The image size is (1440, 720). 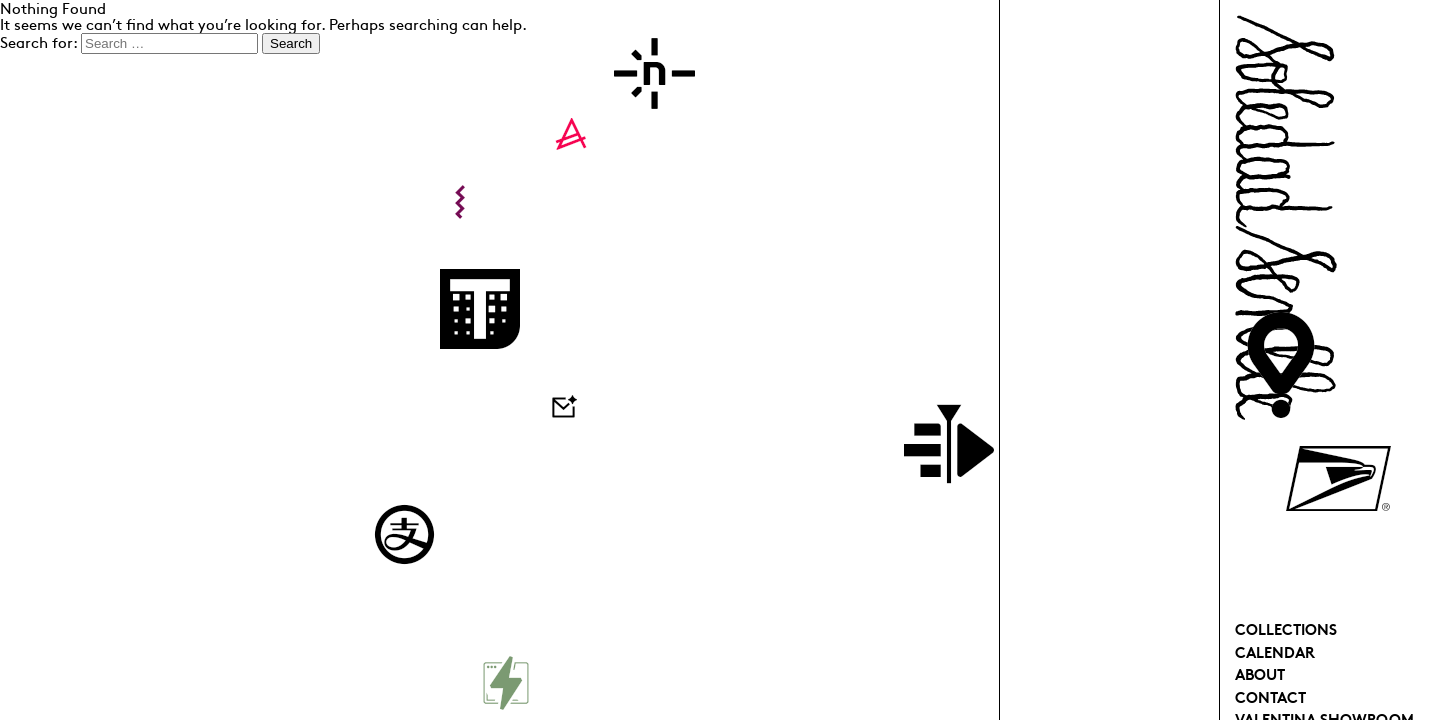 What do you see at coordinates (506, 683) in the screenshot?
I see `cloudflare pages logo` at bounding box center [506, 683].